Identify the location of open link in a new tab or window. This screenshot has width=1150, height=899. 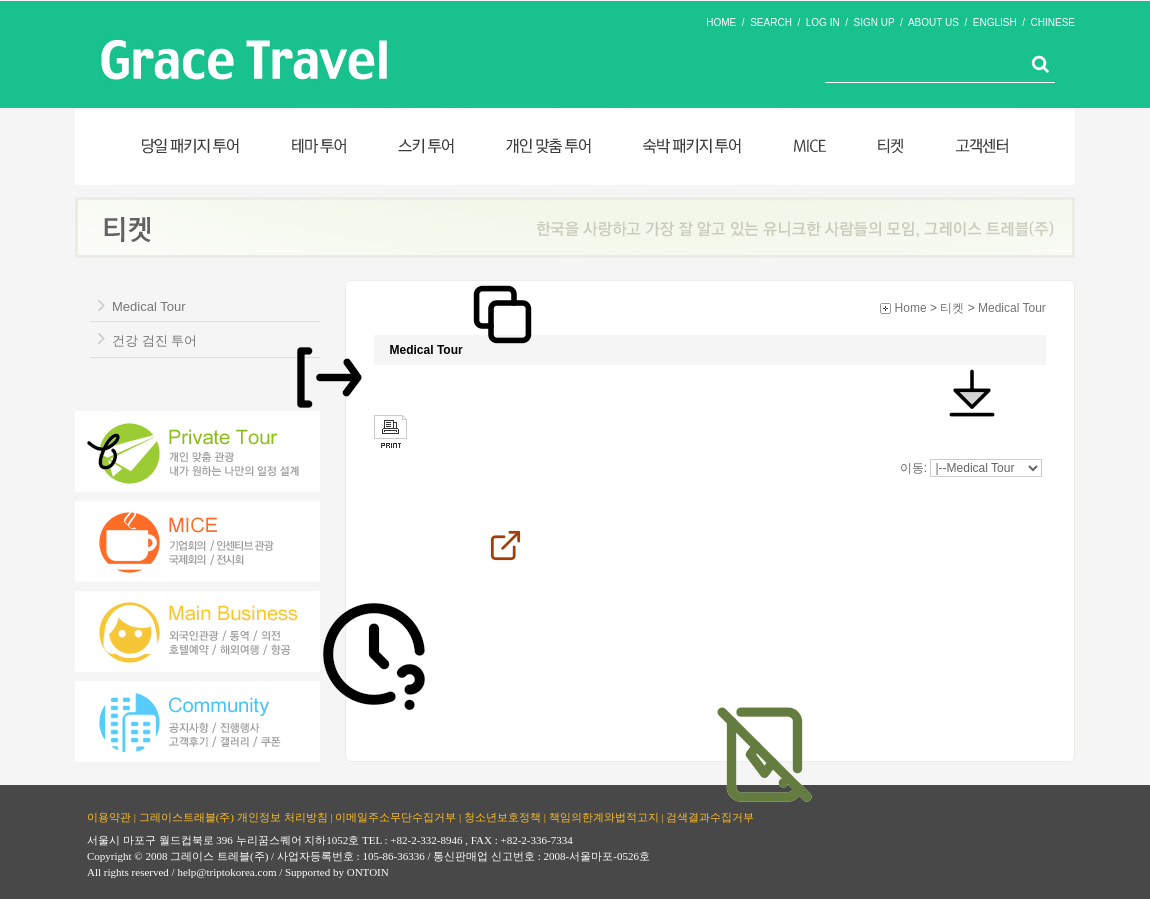
(505, 545).